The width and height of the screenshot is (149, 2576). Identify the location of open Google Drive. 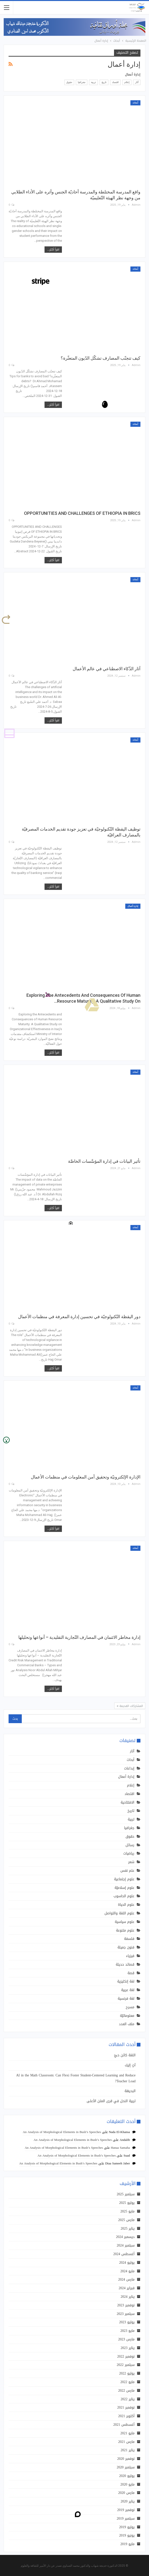
(92, 1005).